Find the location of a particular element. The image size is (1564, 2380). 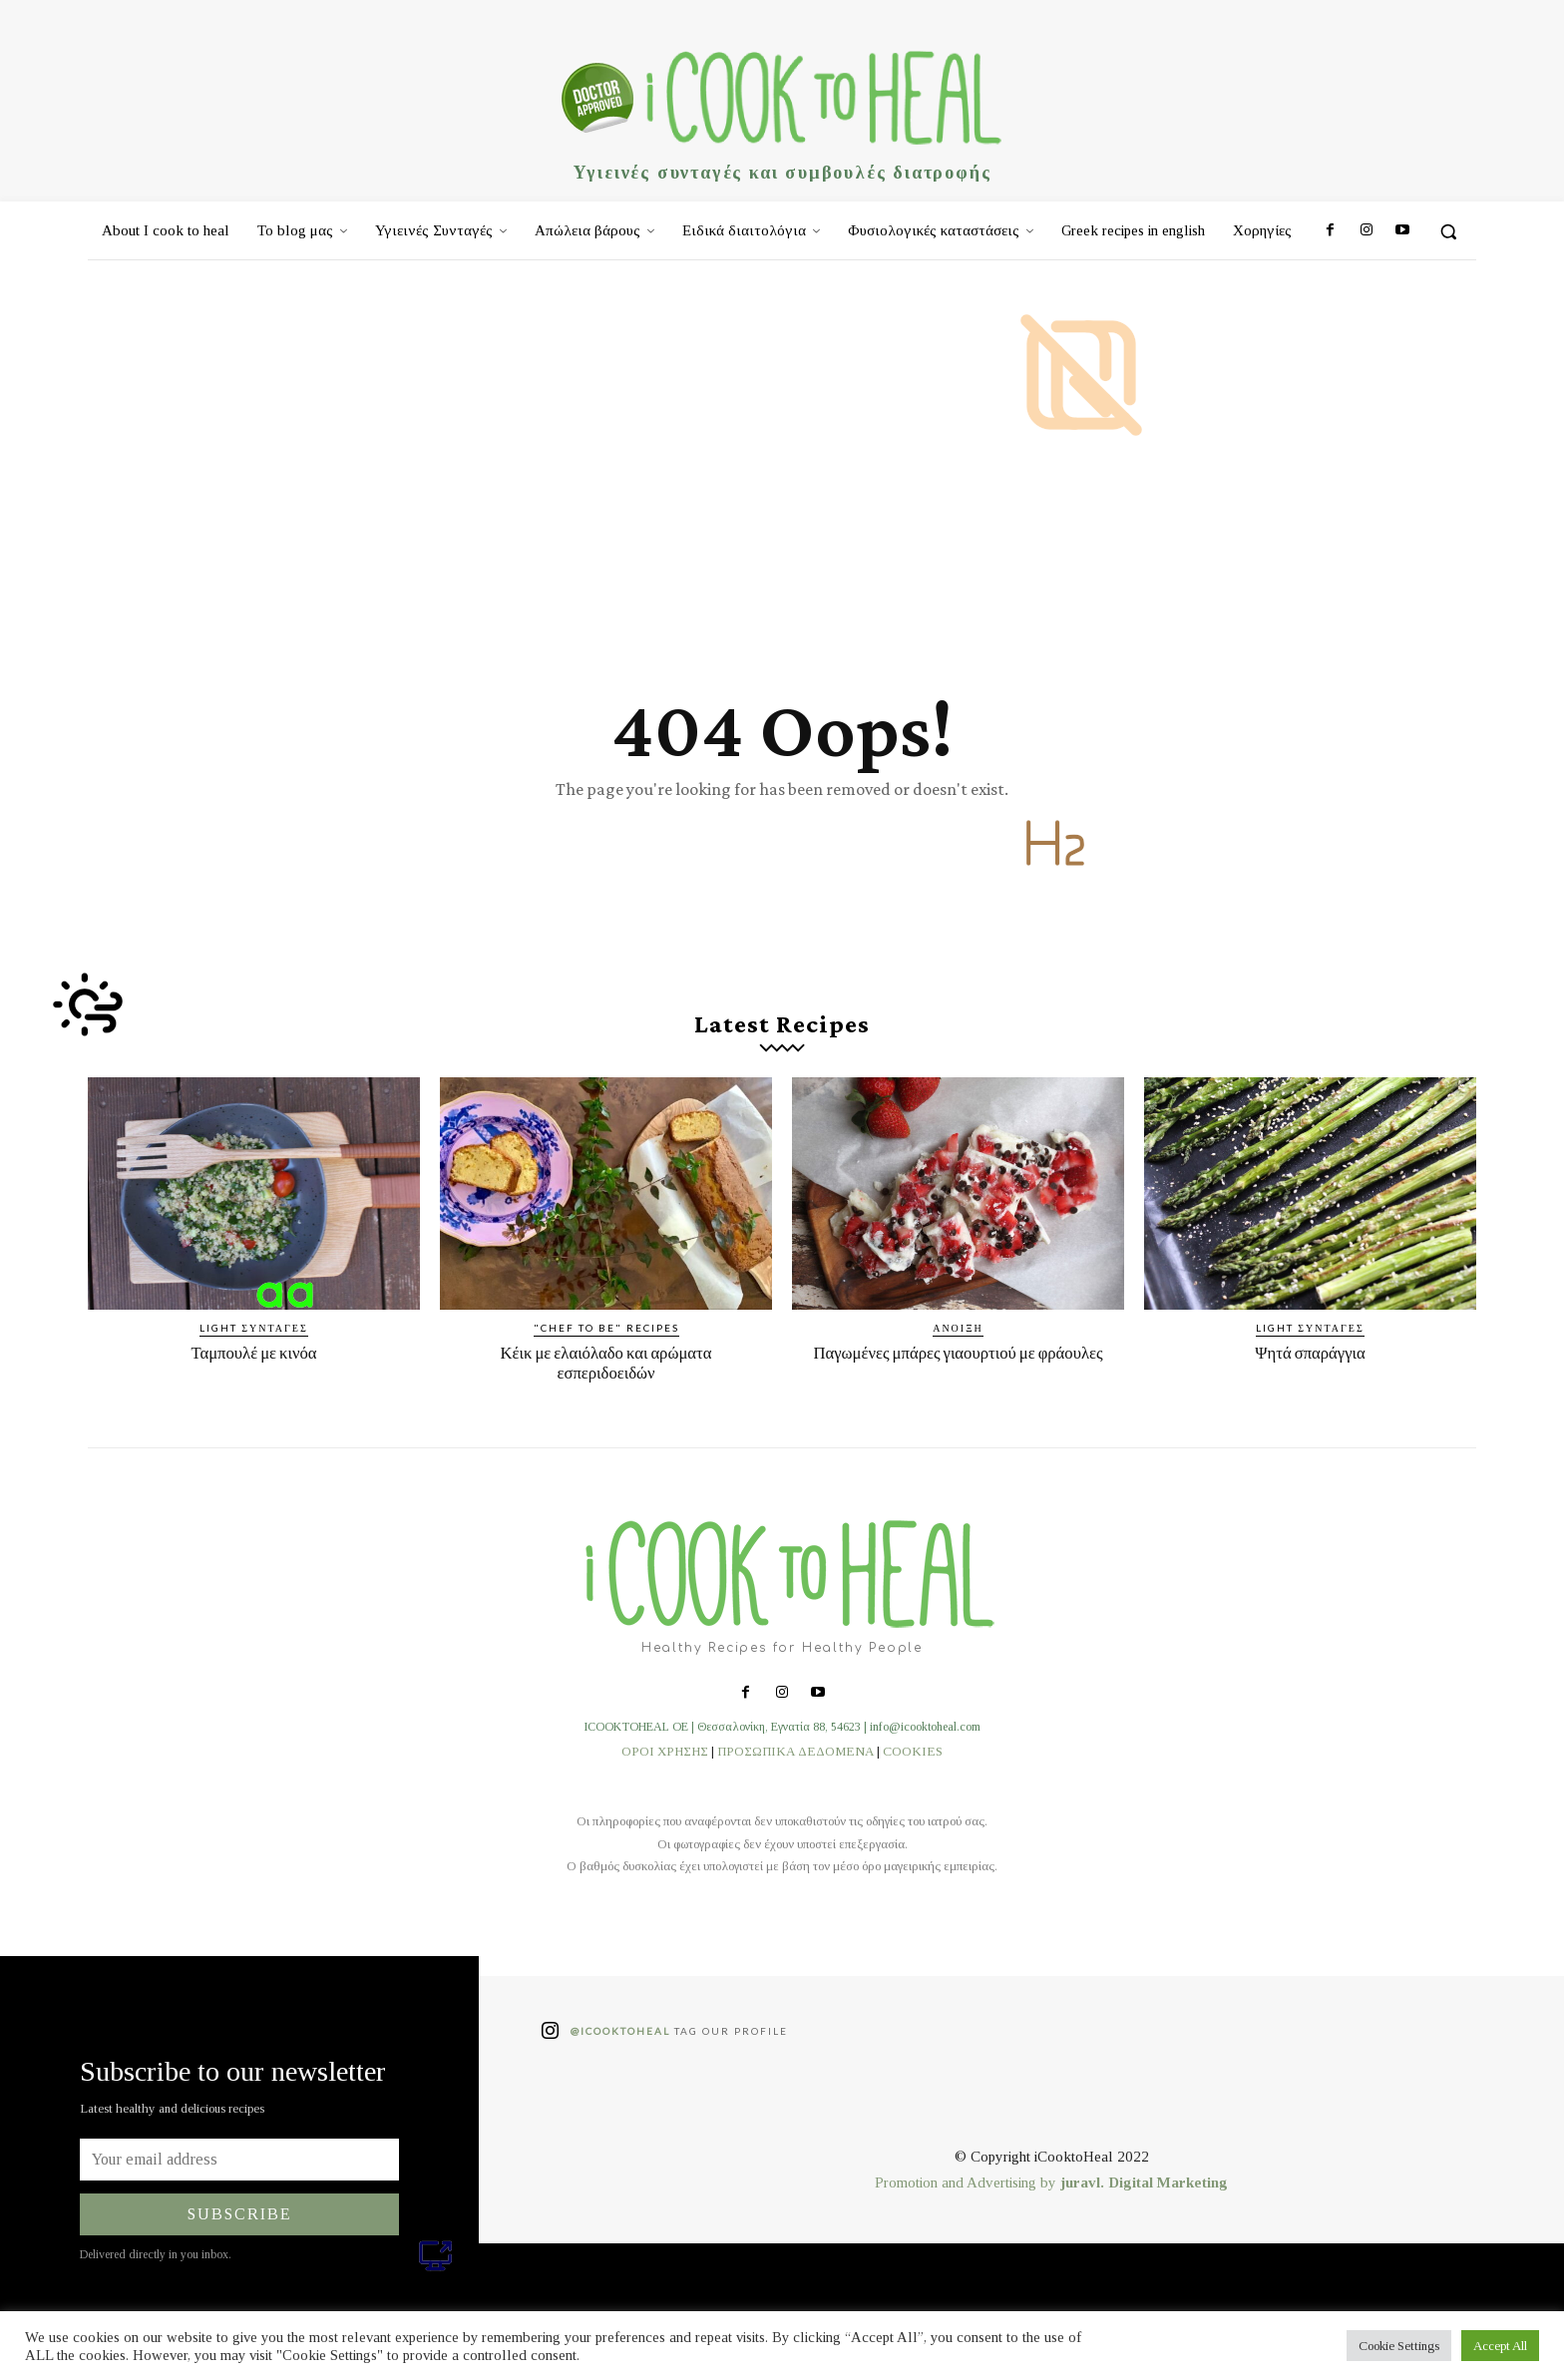

share your screen with others is located at coordinates (435, 2255).